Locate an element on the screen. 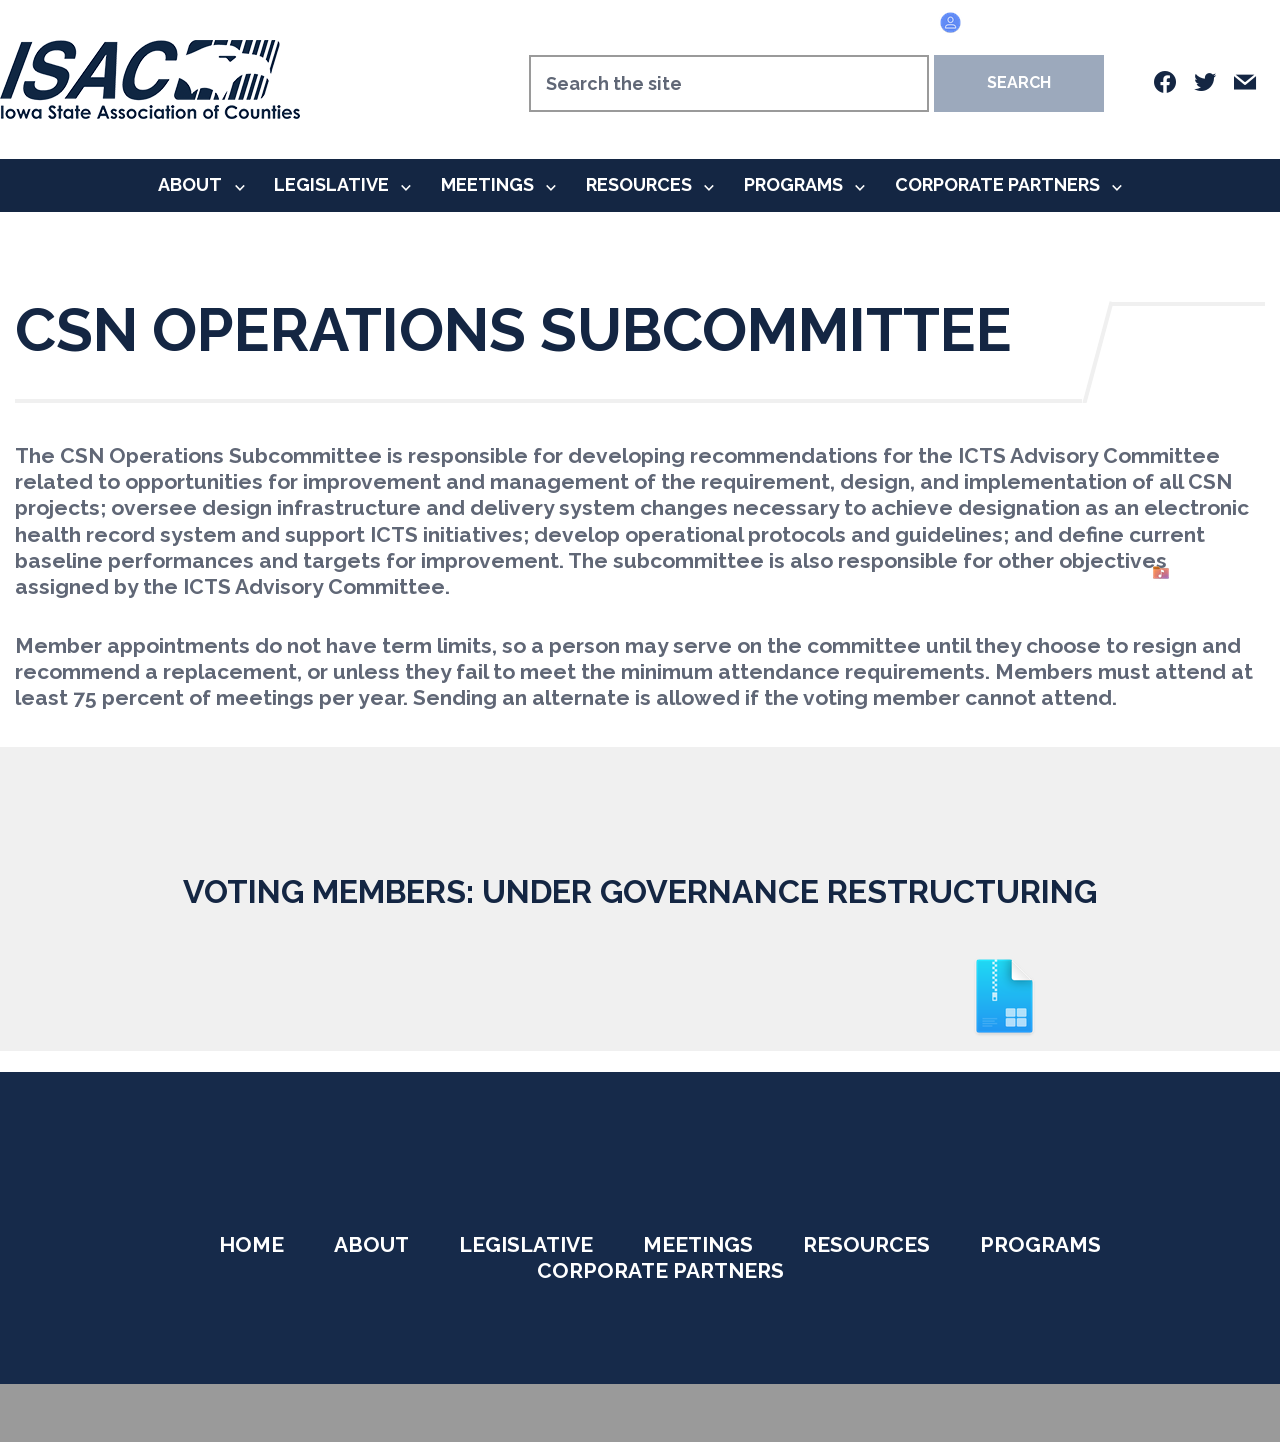 The image size is (1280, 1442). open your music folder is located at coordinates (1161, 573).